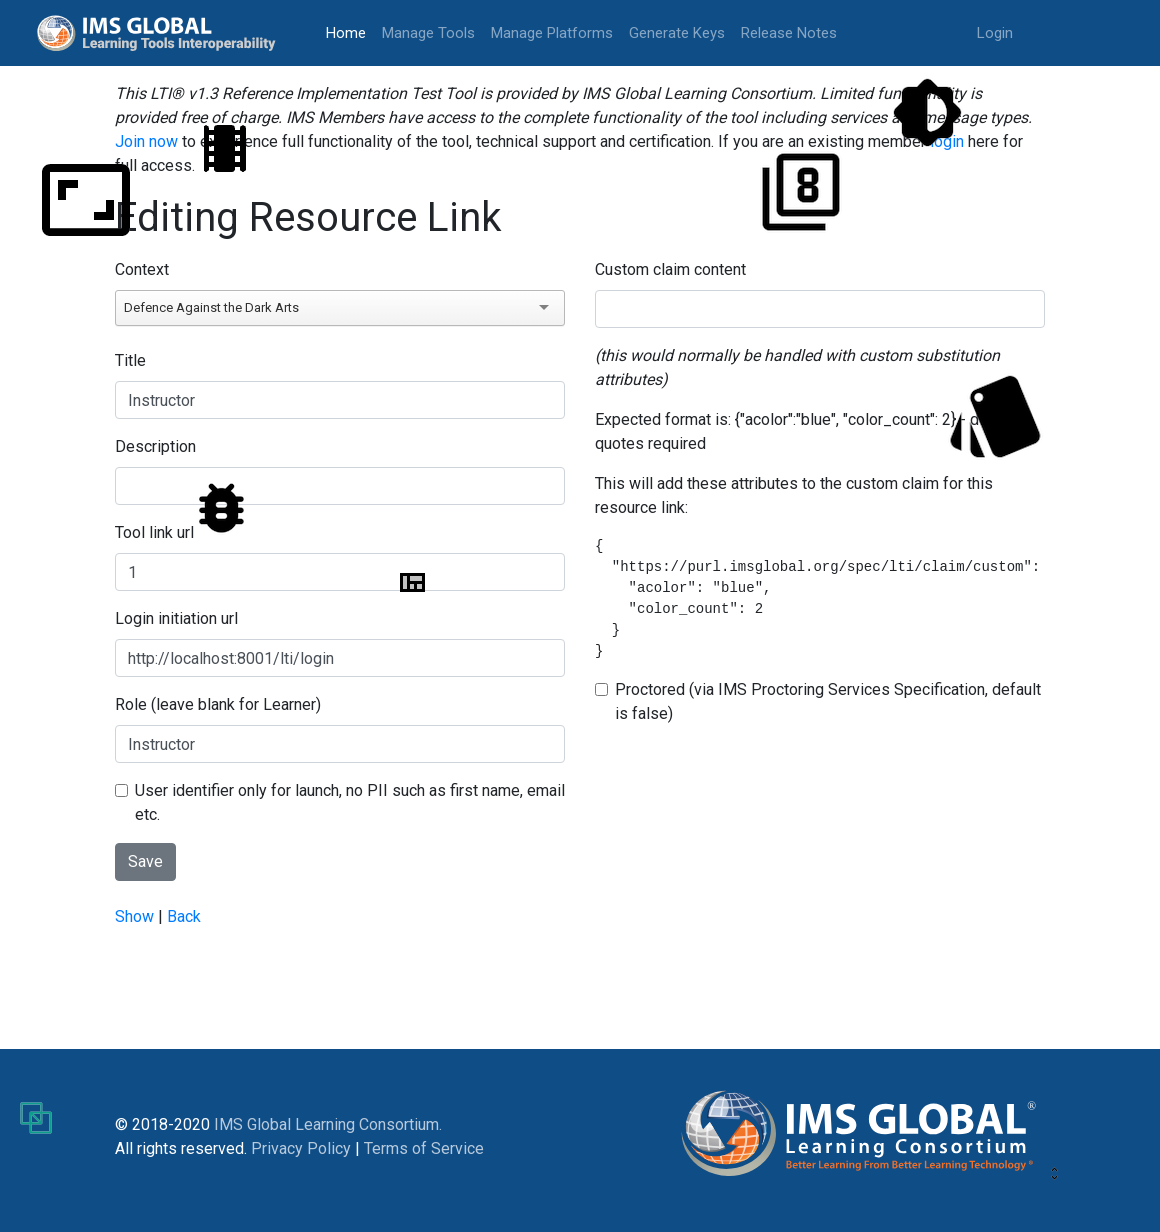  I want to click on switch to quilt or mosaic view layout, so click(411, 583).